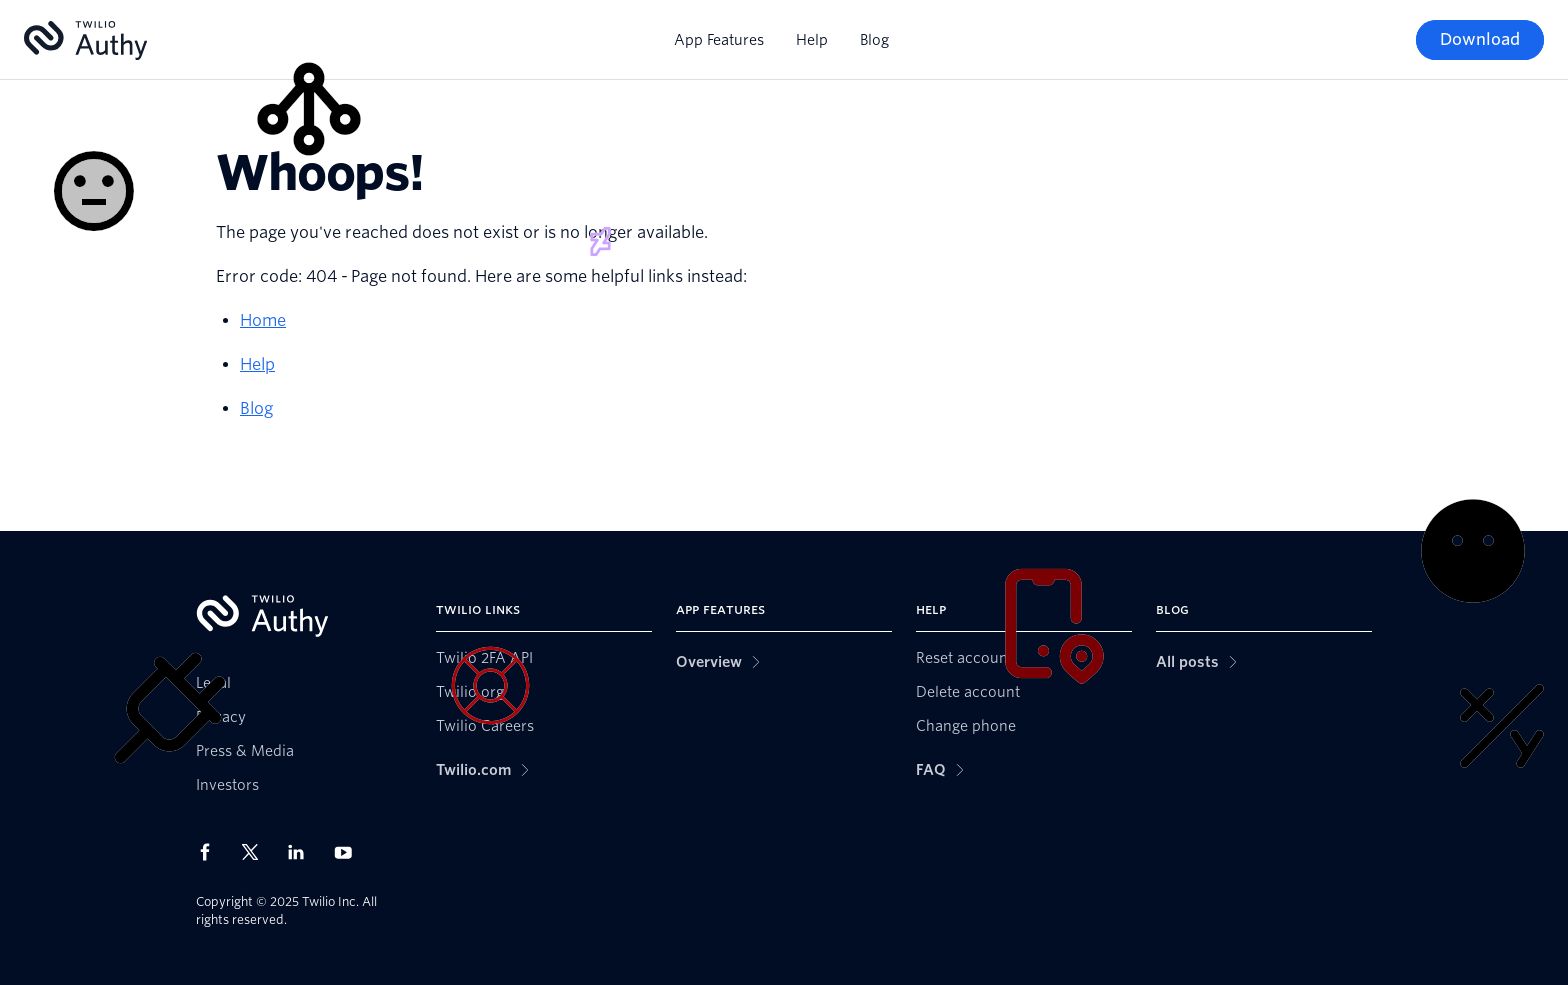  What do you see at coordinates (168, 710) in the screenshot?
I see `connect to a power source` at bounding box center [168, 710].